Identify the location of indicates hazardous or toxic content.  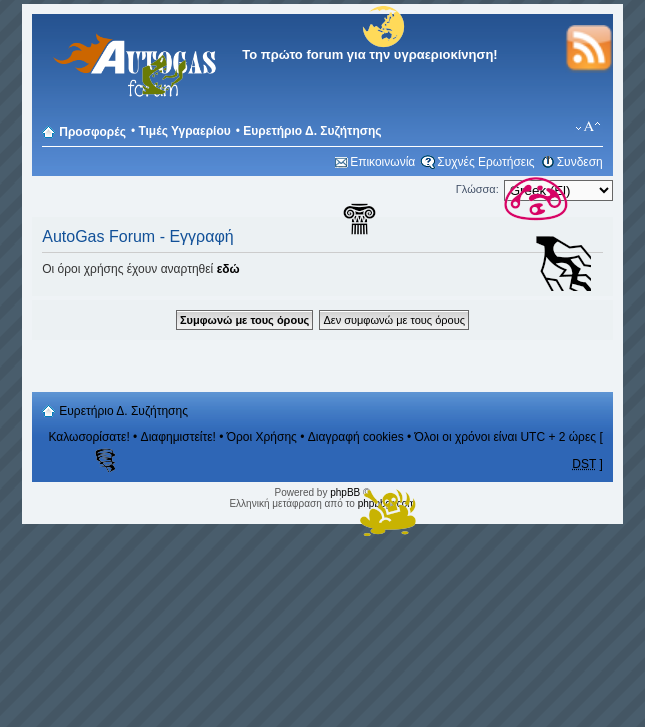
(388, 508).